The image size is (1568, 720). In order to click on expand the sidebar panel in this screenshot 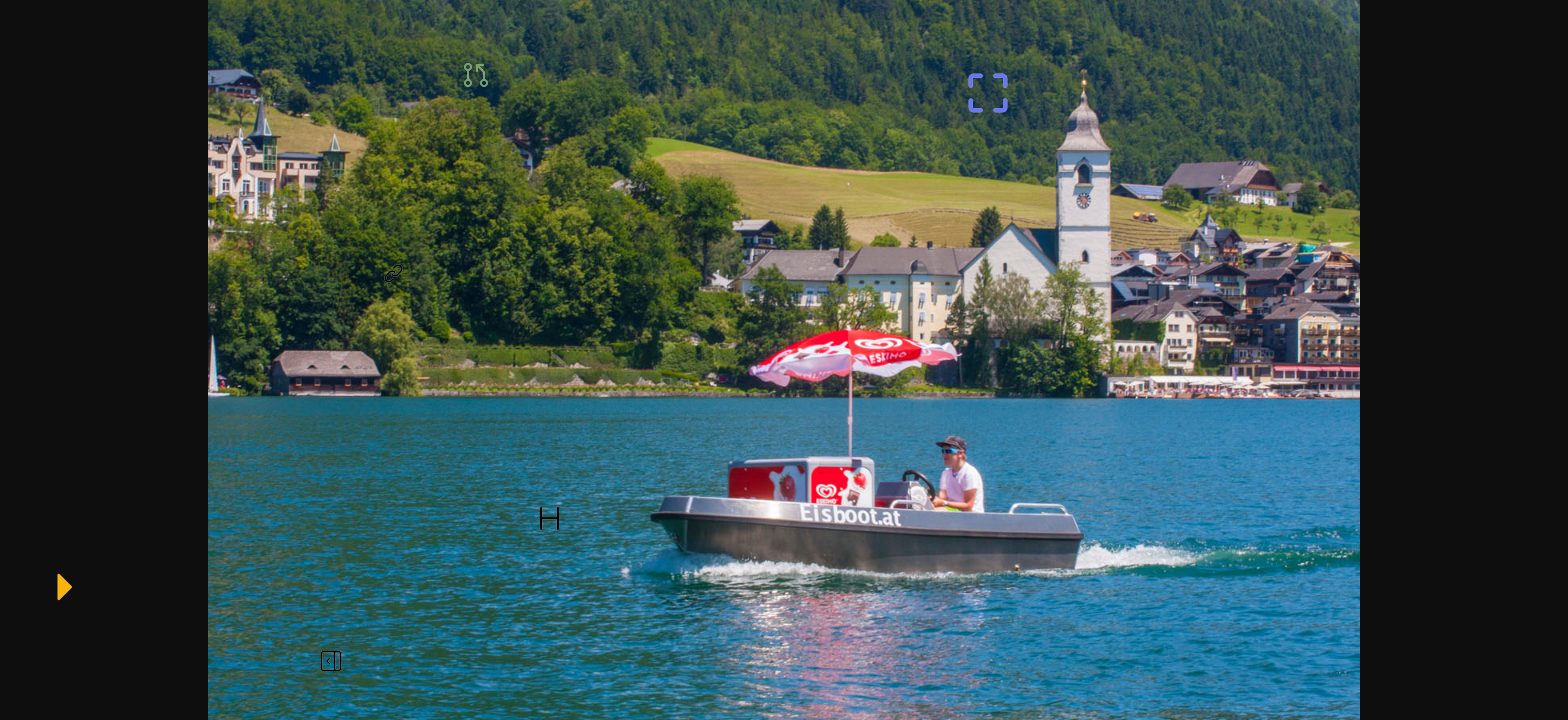, I will do `click(331, 661)`.